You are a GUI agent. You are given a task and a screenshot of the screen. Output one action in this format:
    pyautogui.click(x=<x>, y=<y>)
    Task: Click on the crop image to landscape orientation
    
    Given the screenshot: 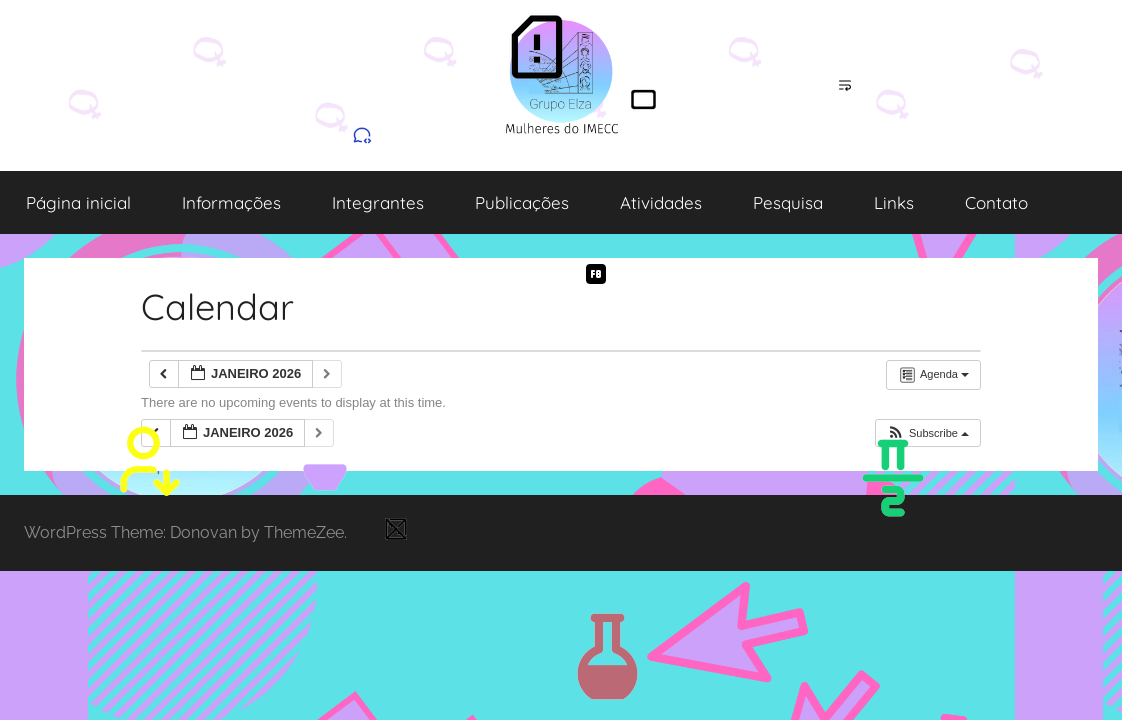 What is the action you would take?
    pyautogui.click(x=643, y=99)
    